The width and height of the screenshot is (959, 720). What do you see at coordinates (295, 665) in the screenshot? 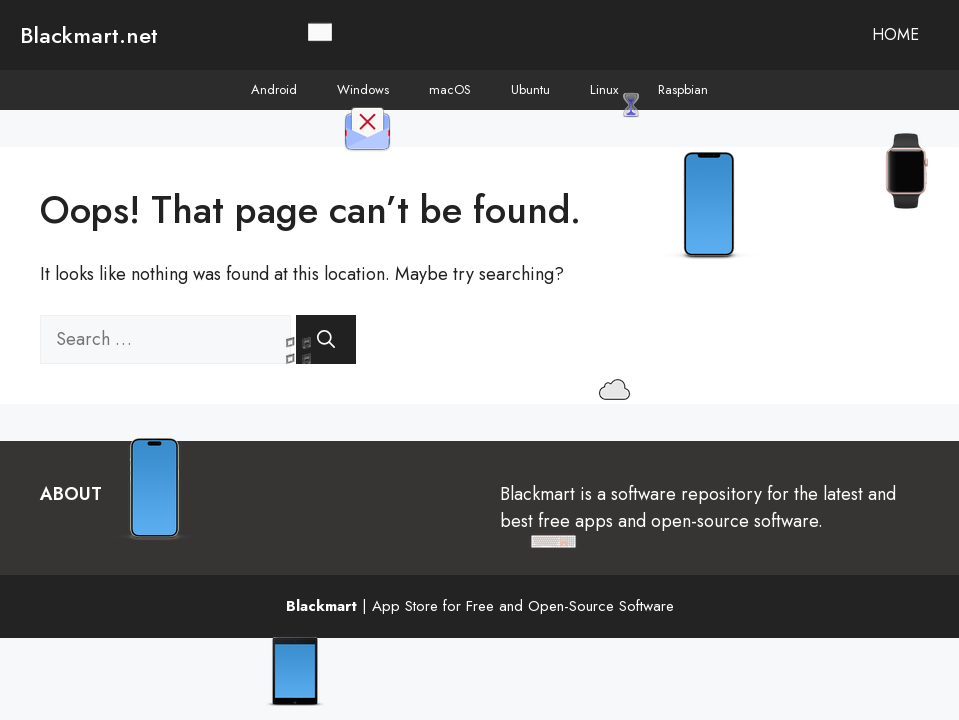
I see `view connected iPad mini device` at bounding box center [295, 665].